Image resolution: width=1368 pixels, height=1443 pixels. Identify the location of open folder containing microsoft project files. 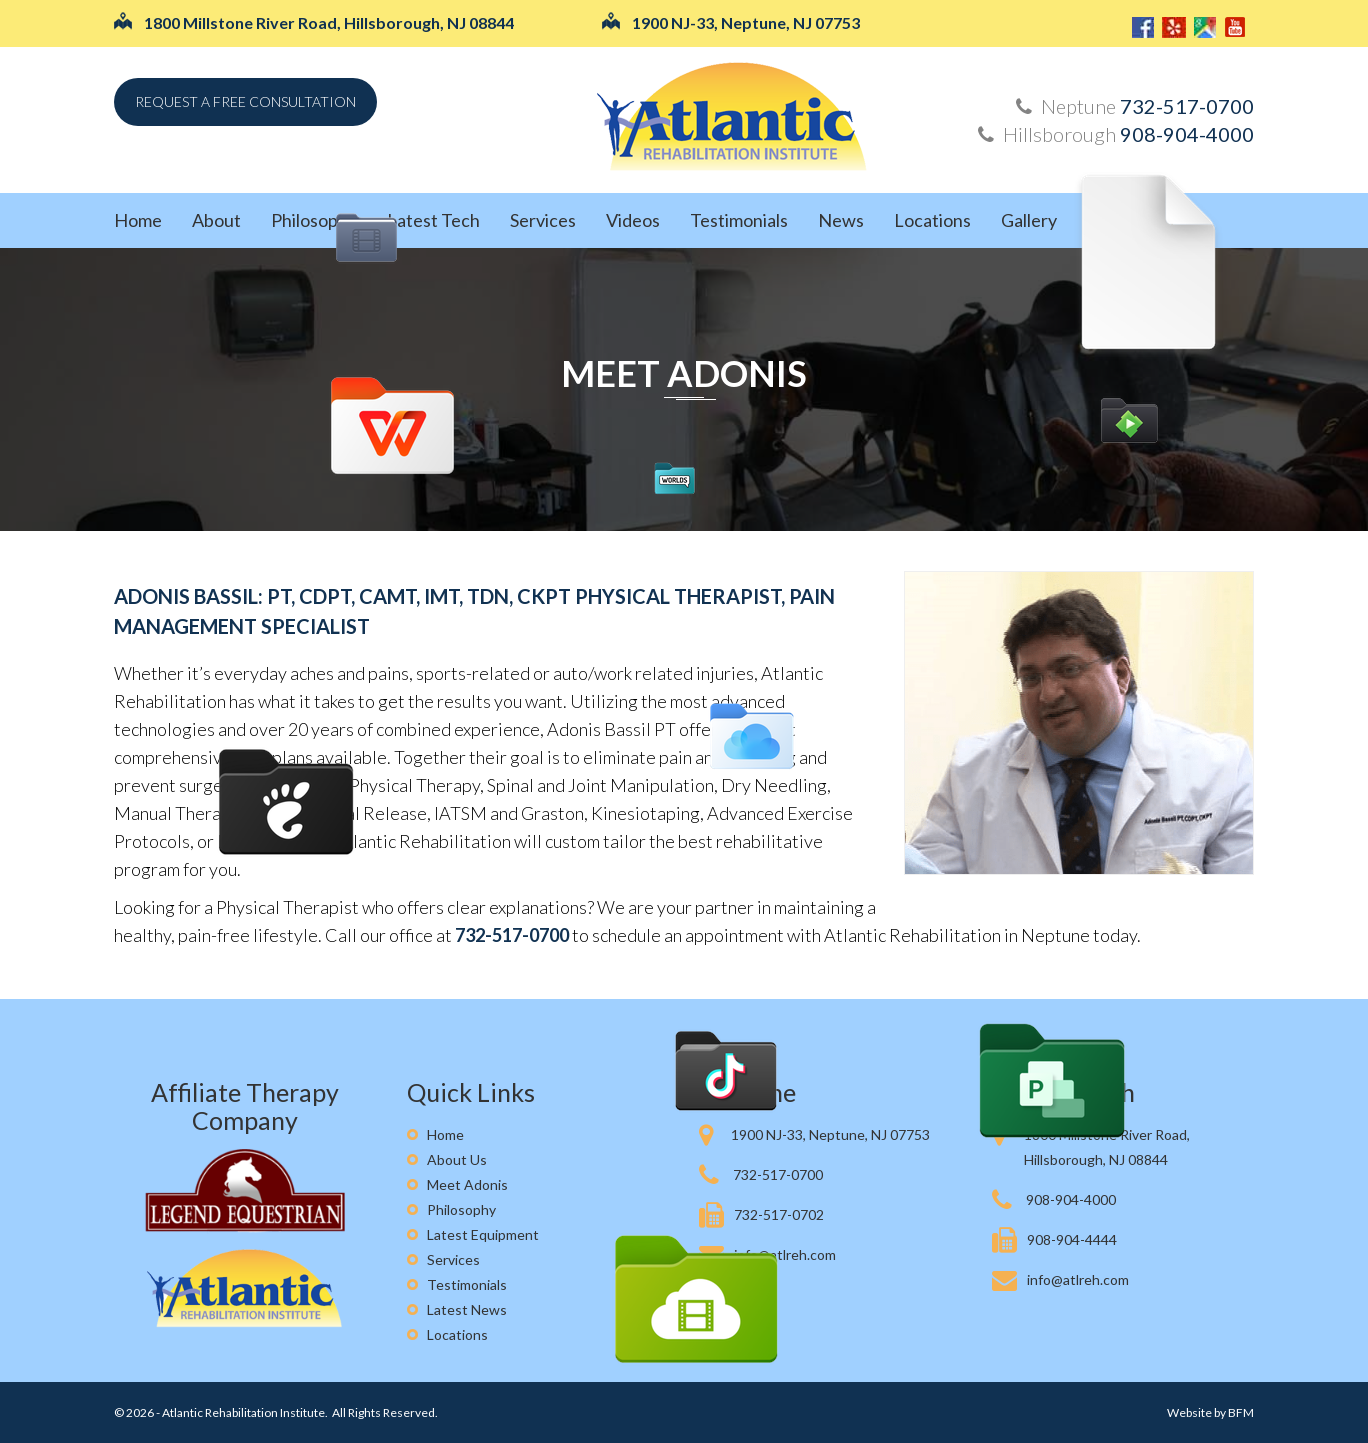
(1051, 1084).